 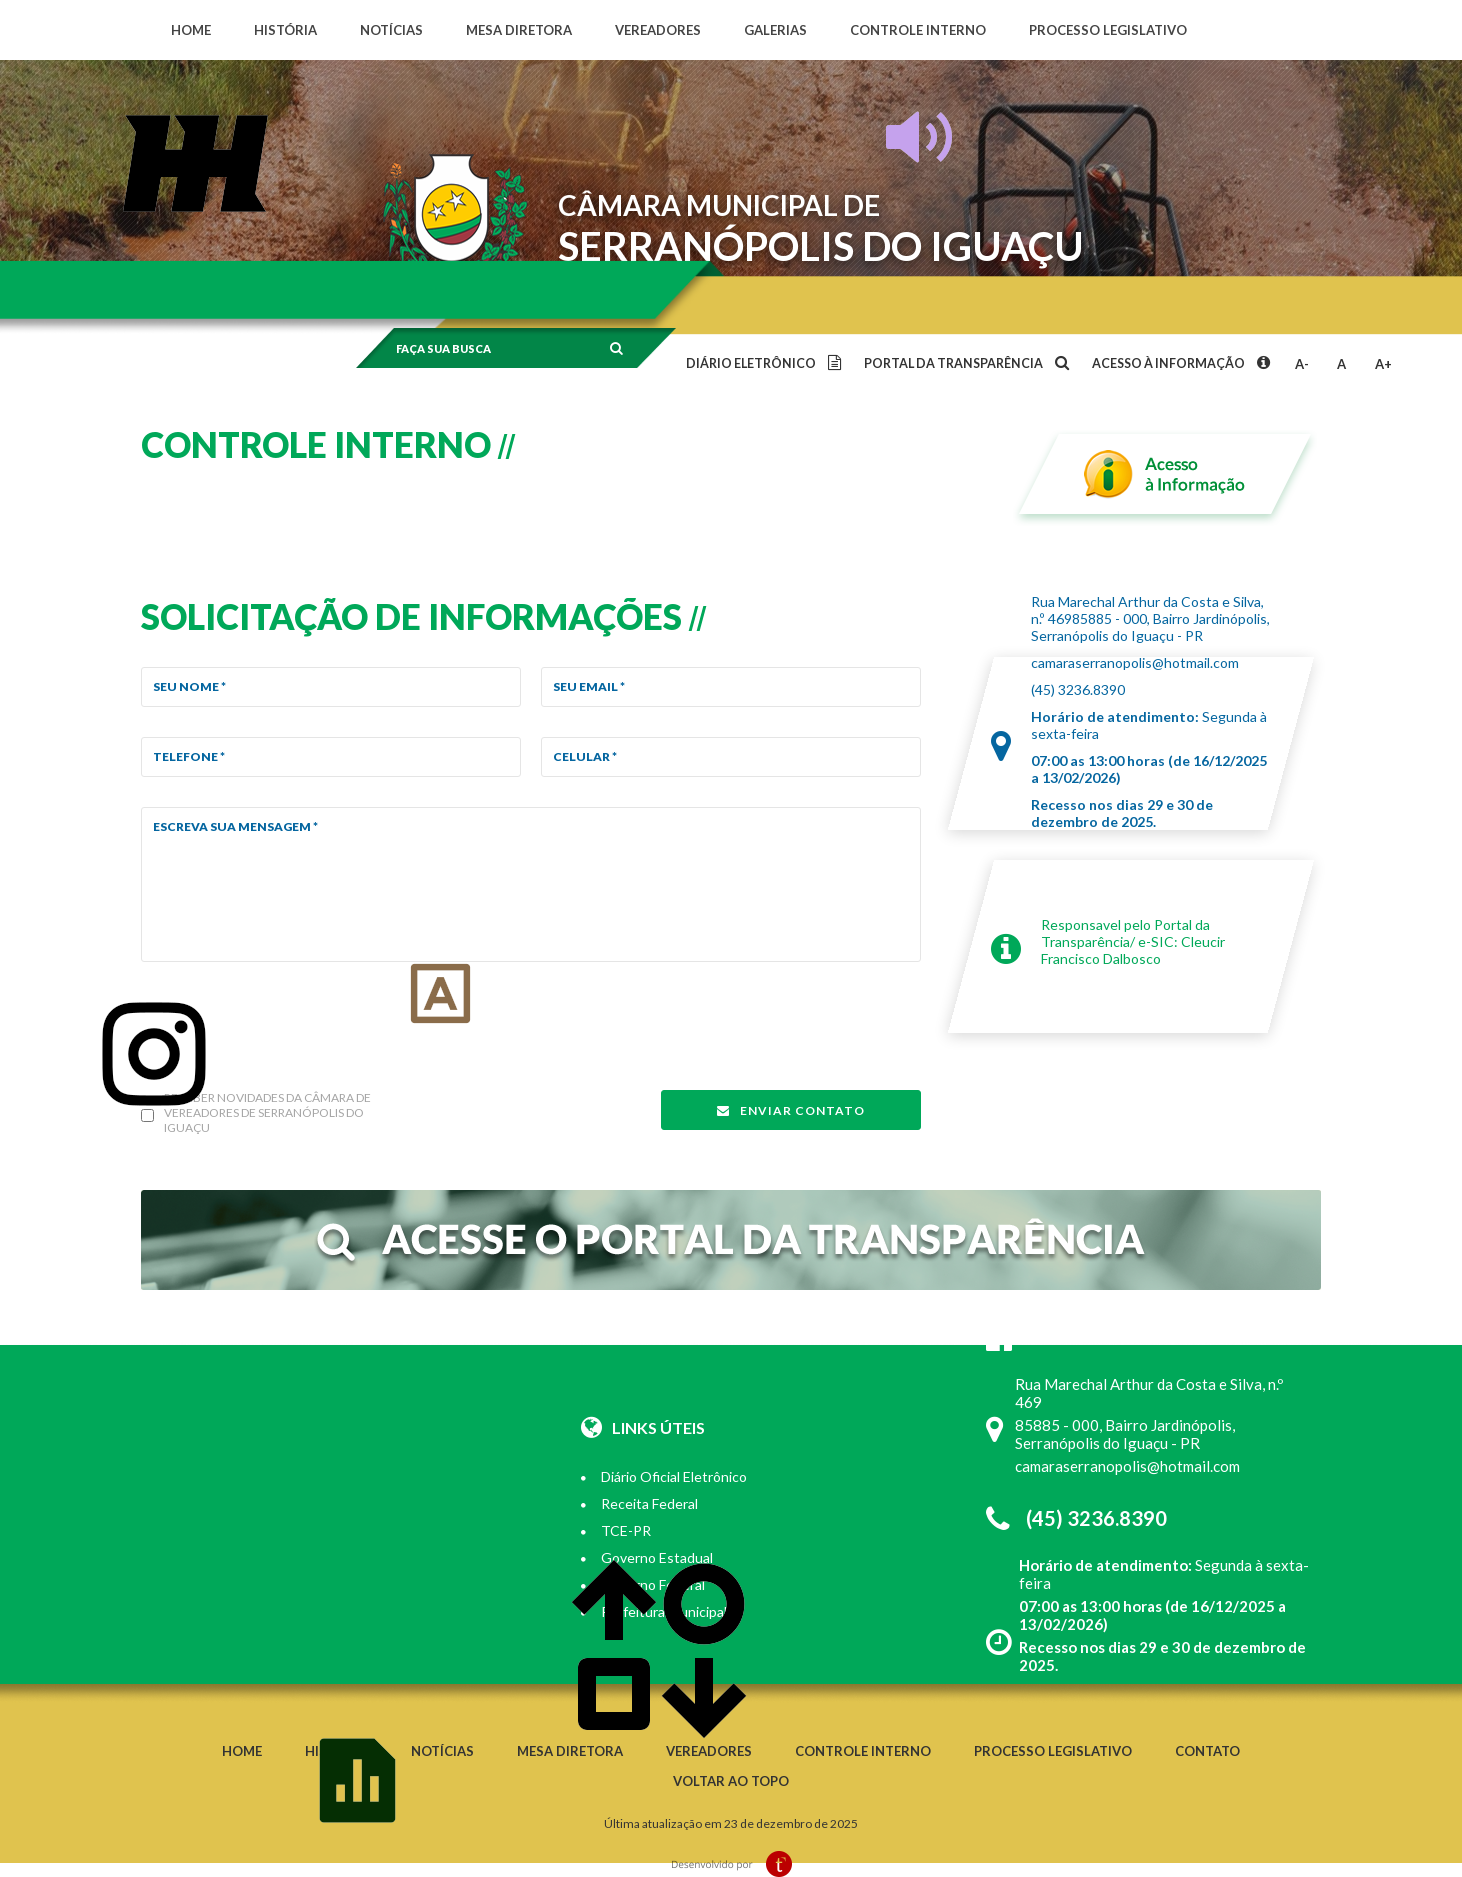 What do you see at coordinates (440, 993) in the screenshot?
I see `switch keyboard input method` at bounding box center [440, 993].